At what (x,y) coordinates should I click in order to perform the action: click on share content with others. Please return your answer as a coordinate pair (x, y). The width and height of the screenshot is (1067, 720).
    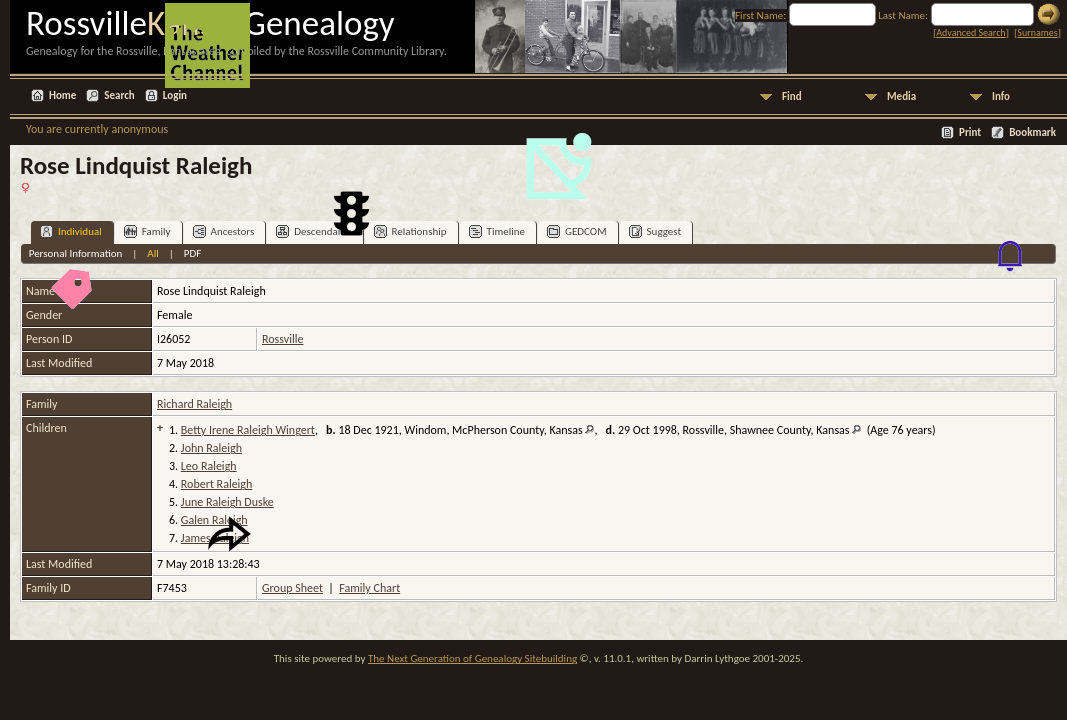
    Looking at the image, I should click on (227, 536).